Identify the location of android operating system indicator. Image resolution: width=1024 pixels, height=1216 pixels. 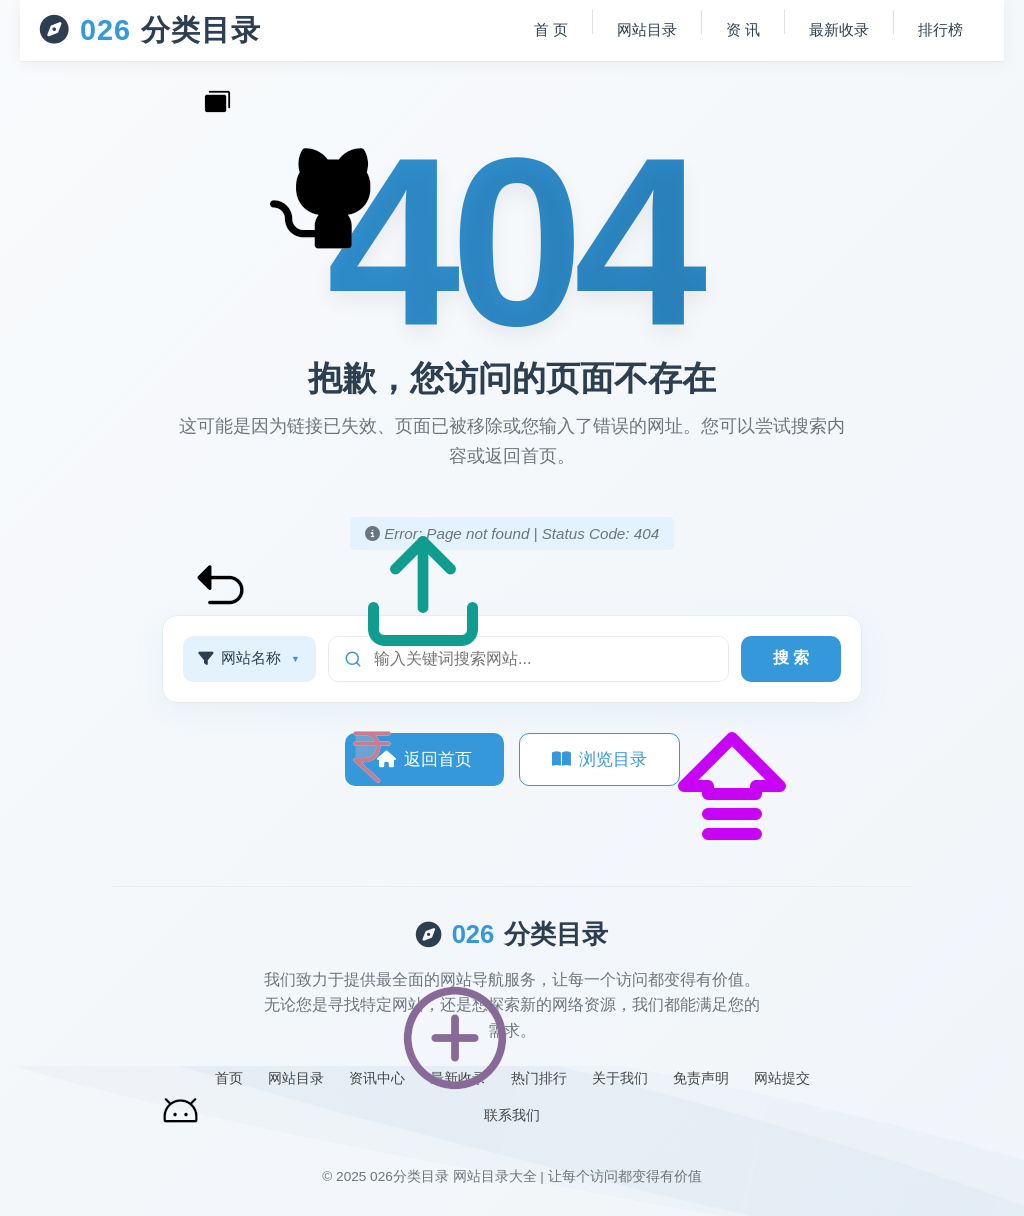
(180, 1111).